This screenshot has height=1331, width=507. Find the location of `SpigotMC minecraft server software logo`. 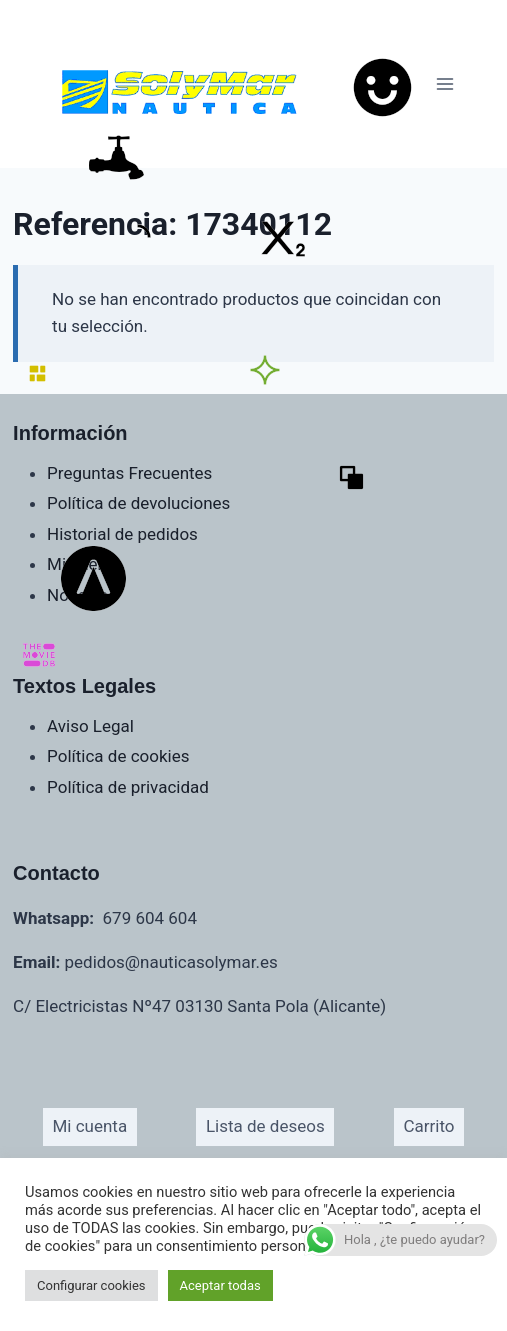

SpigotMC minecraft server software logo is located at coordinates (116, 157).